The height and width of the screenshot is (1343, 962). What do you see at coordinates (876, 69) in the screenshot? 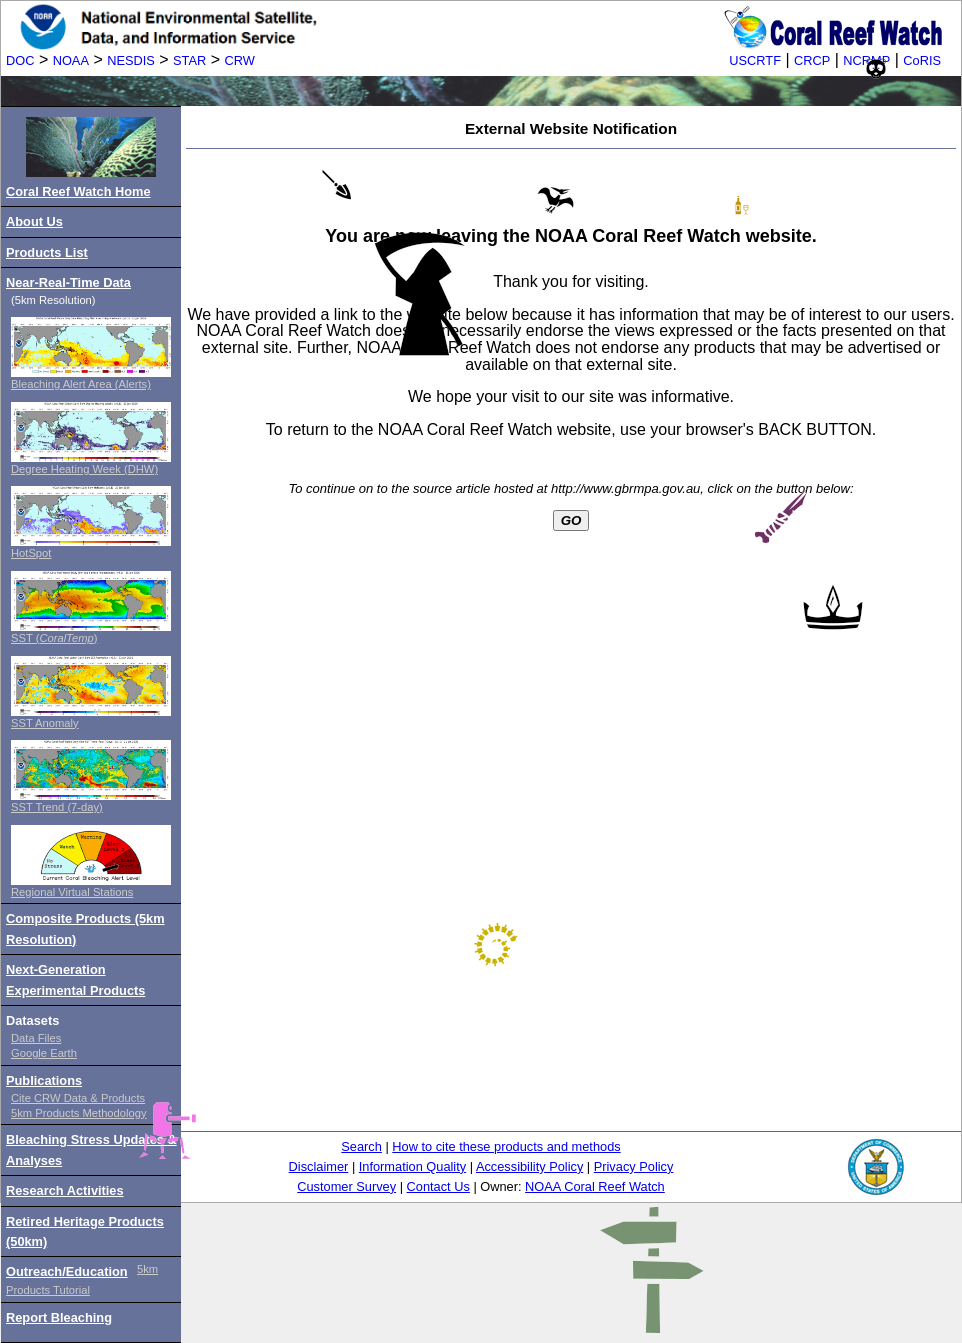
I see `panda character or avatar selection` at bounding box center [876, 69].